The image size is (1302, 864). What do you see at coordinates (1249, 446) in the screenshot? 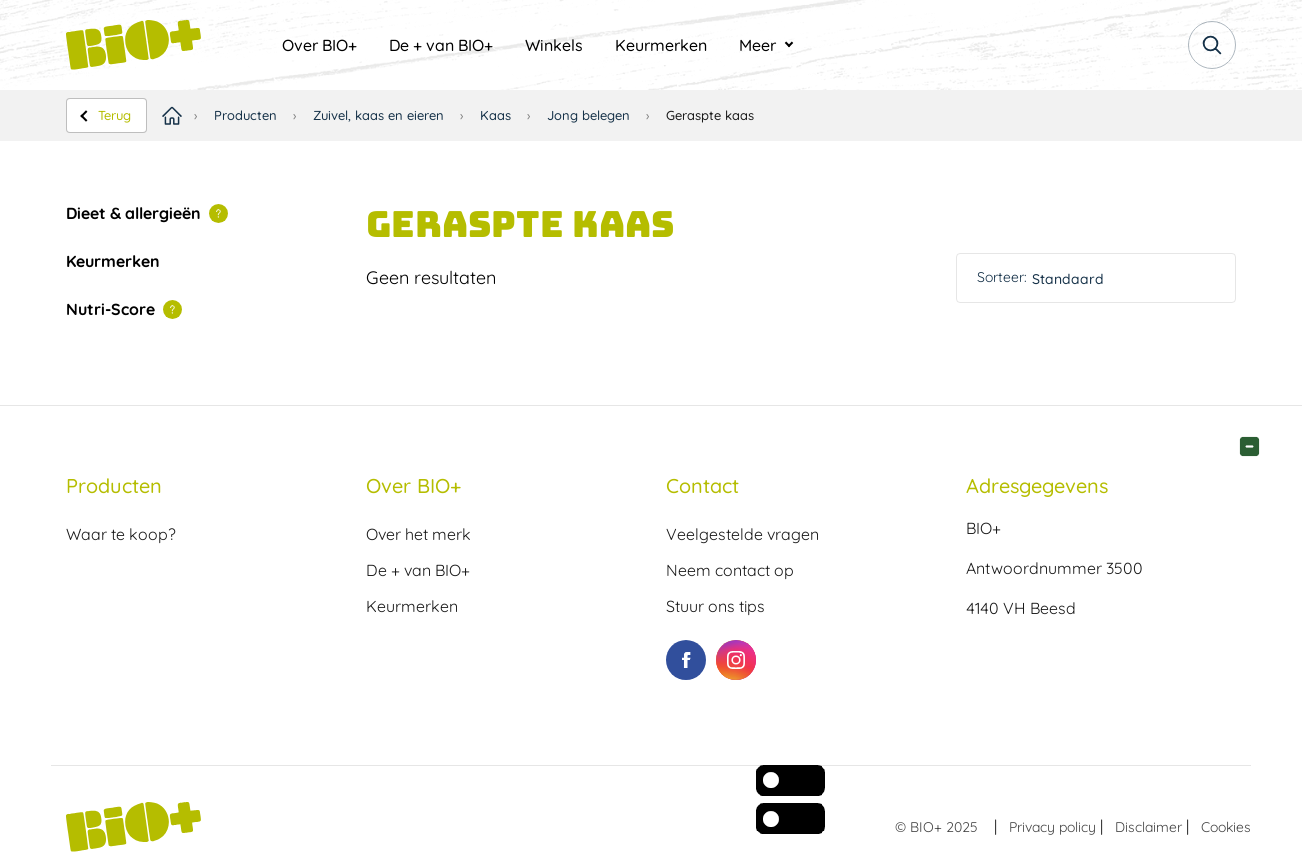
I see `remove an item from a list` at bounding box center [1249, 446].